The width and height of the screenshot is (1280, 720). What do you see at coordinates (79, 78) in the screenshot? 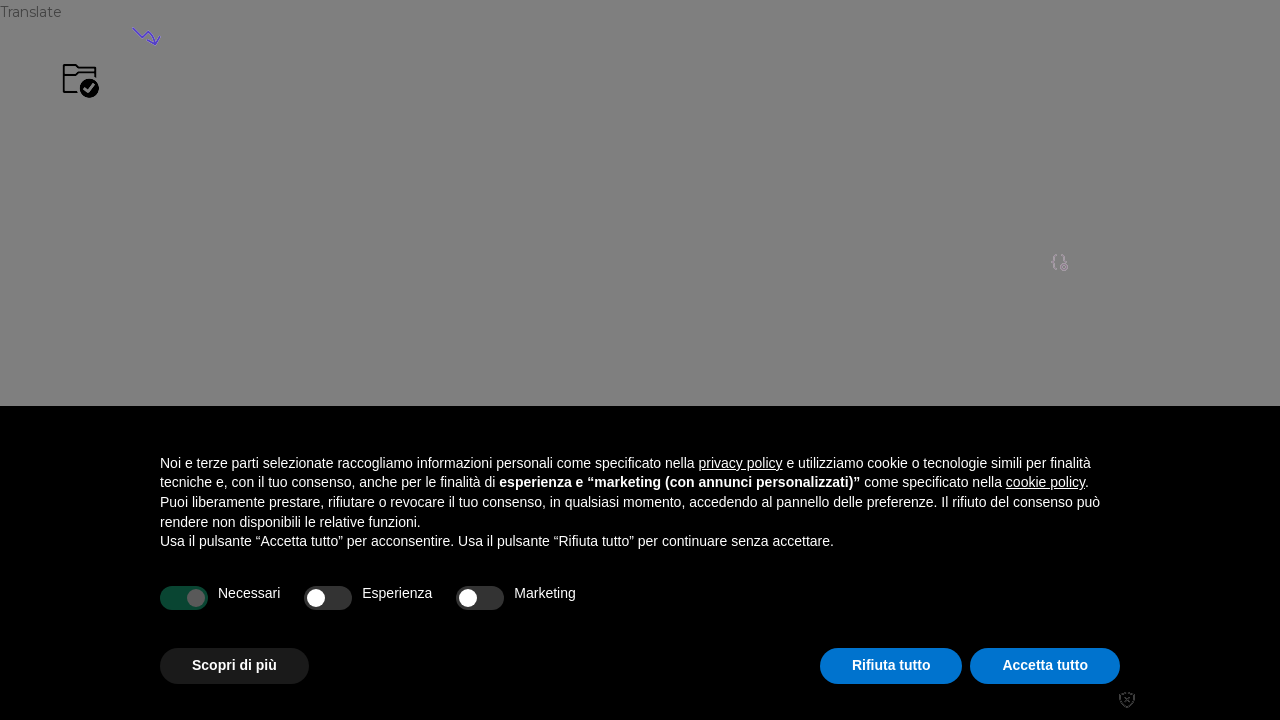
I see `indicates the currently active or selected folder` at bounding box center [79, 78].